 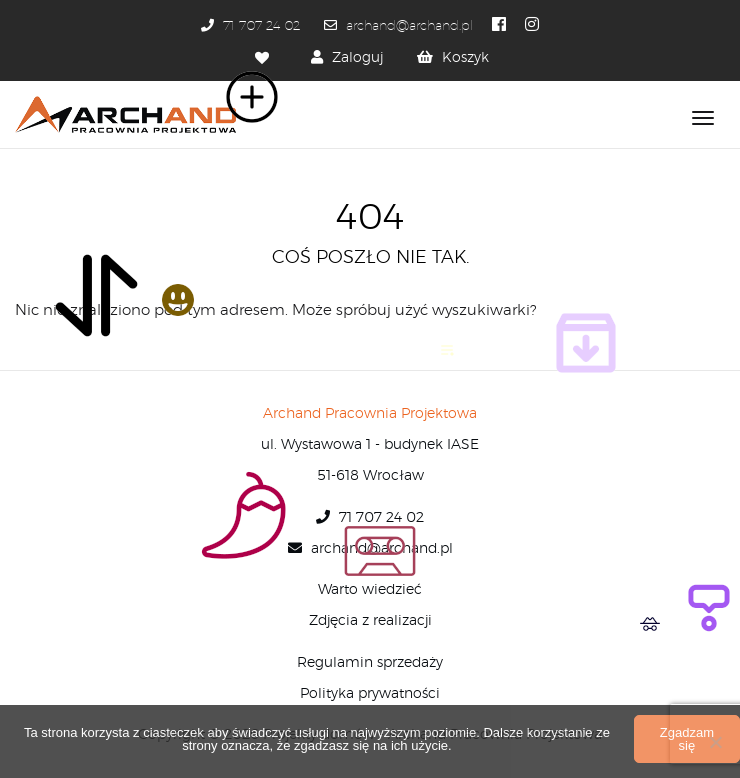 I want to click on transfer data between devices, so click(x=96, y=295).